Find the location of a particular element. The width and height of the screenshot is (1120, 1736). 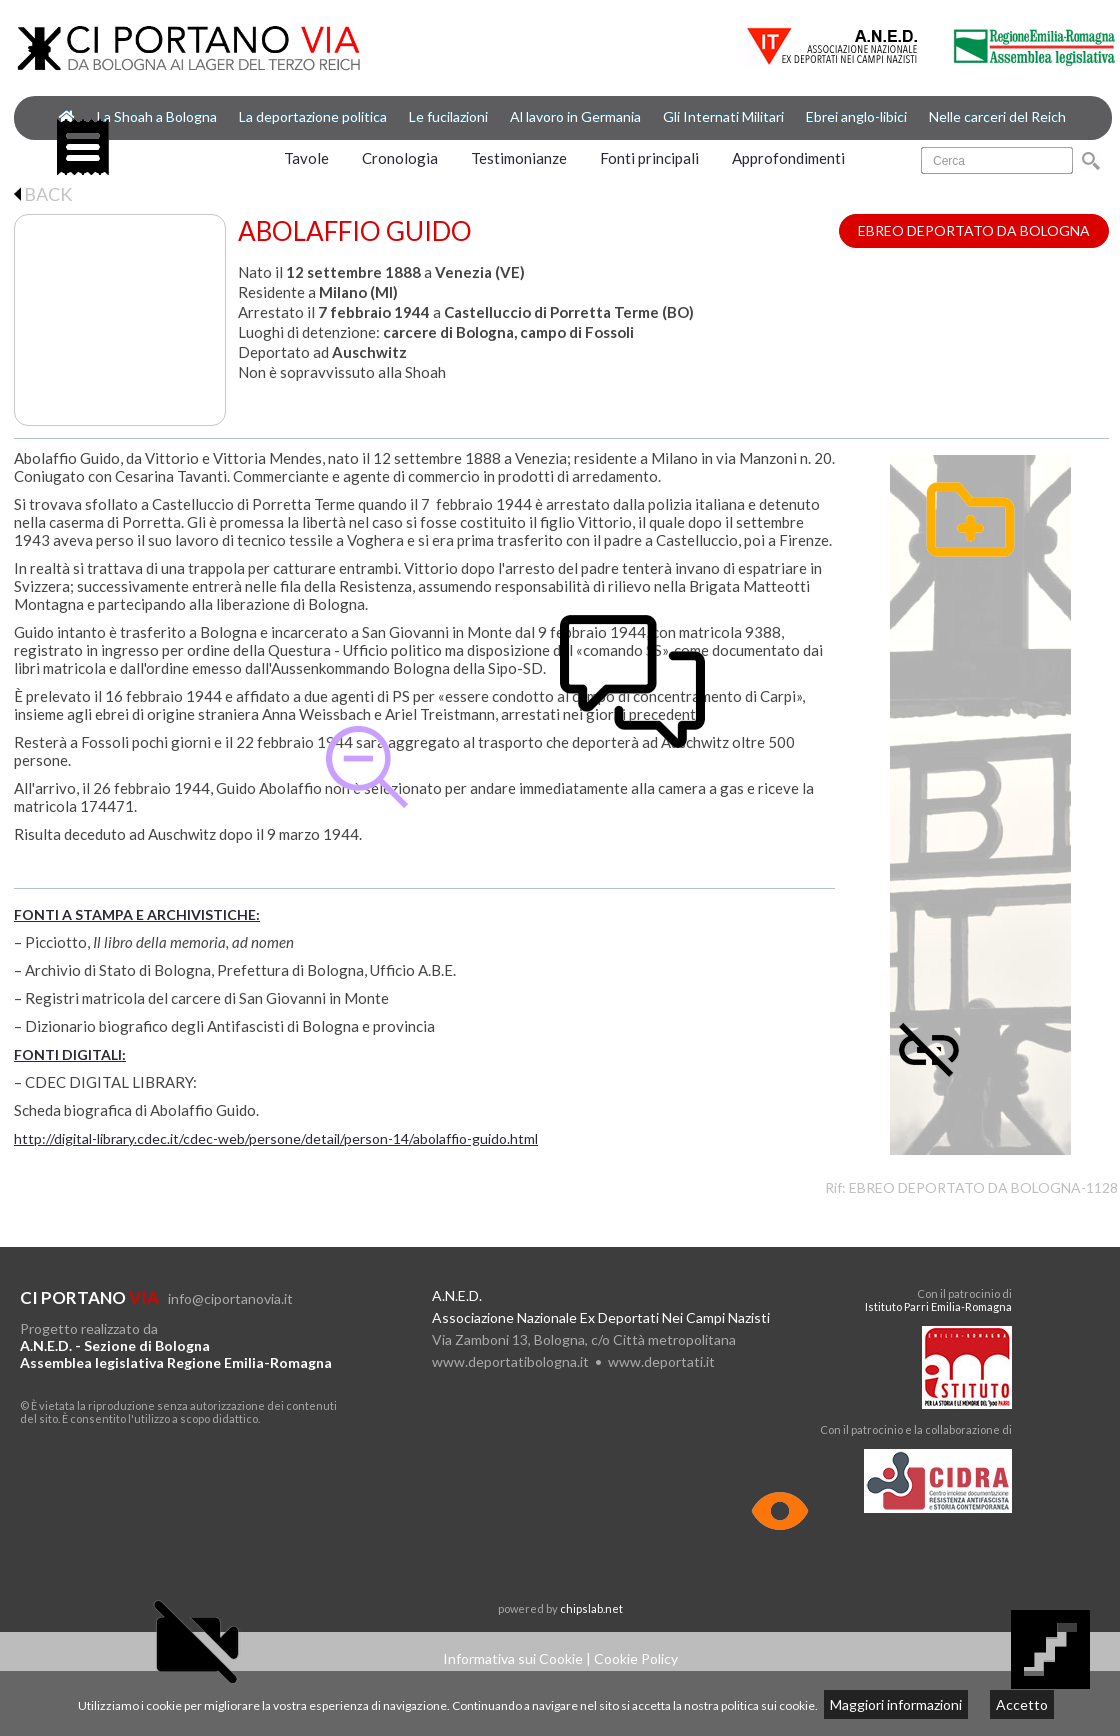

indicates stairs or stairway access is located at coordinates (1050, 1649).